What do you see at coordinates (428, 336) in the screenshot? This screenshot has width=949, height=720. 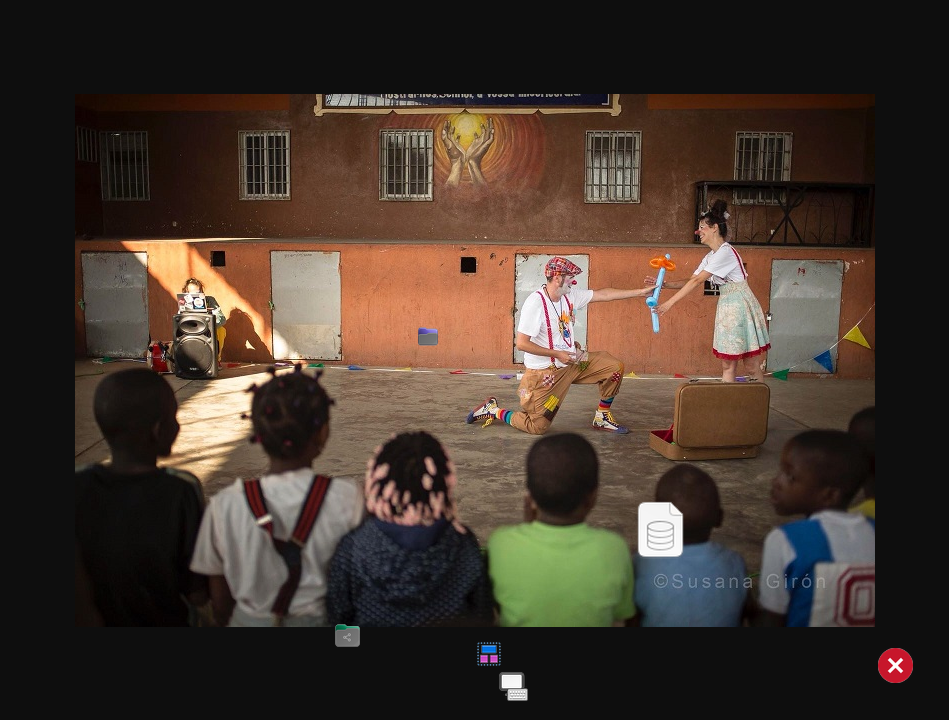 I see `indicates an open or expanded folder` at bounding box center [428, 336].